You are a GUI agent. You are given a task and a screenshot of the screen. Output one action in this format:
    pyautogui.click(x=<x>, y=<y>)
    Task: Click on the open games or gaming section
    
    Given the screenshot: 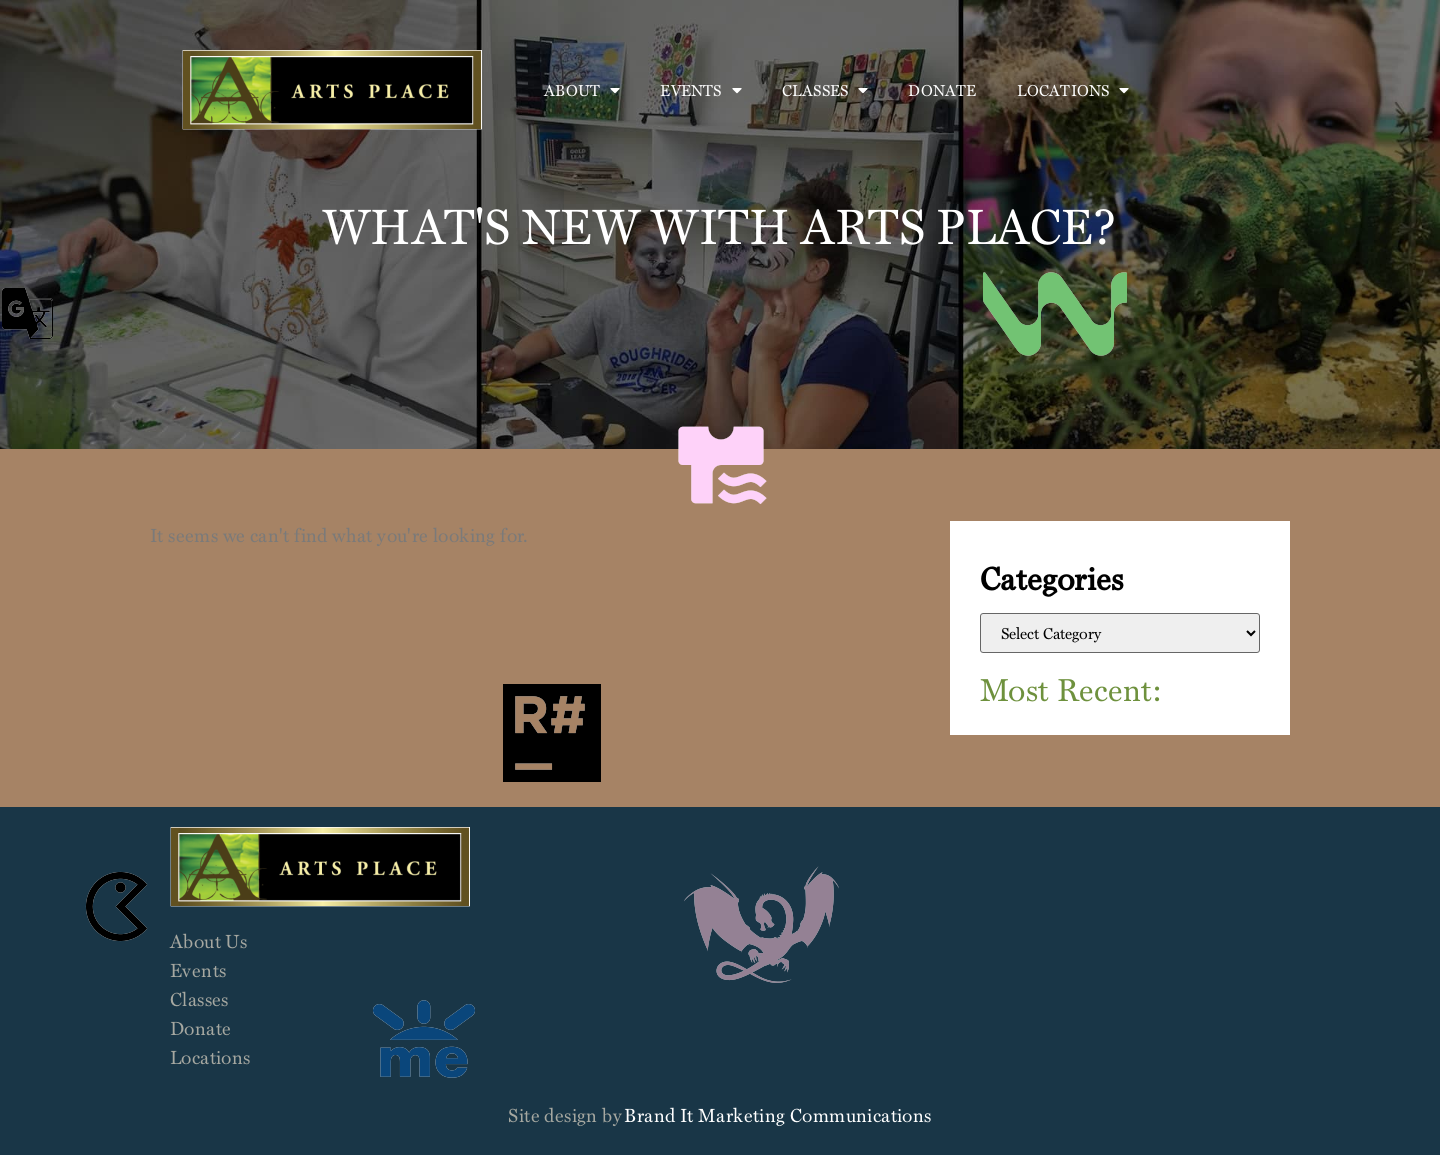 What is the action you would take?
    pyautogui.click(x=120, y=906)
    